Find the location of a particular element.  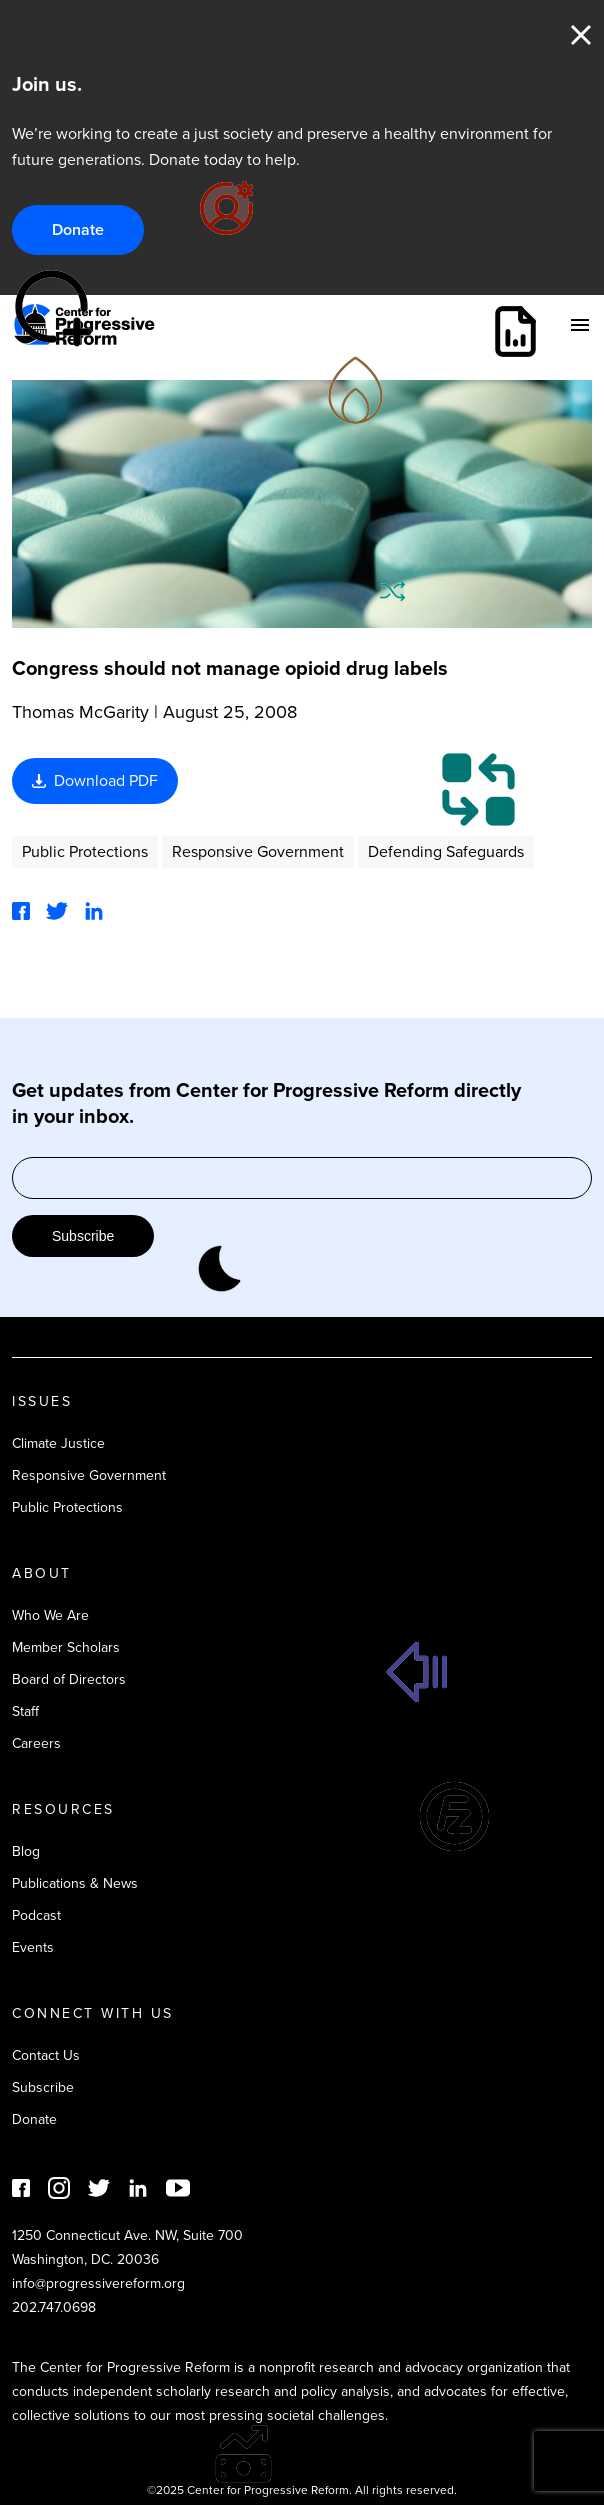

view financial growth or earnings trends is located at coordinates (243, 2454).